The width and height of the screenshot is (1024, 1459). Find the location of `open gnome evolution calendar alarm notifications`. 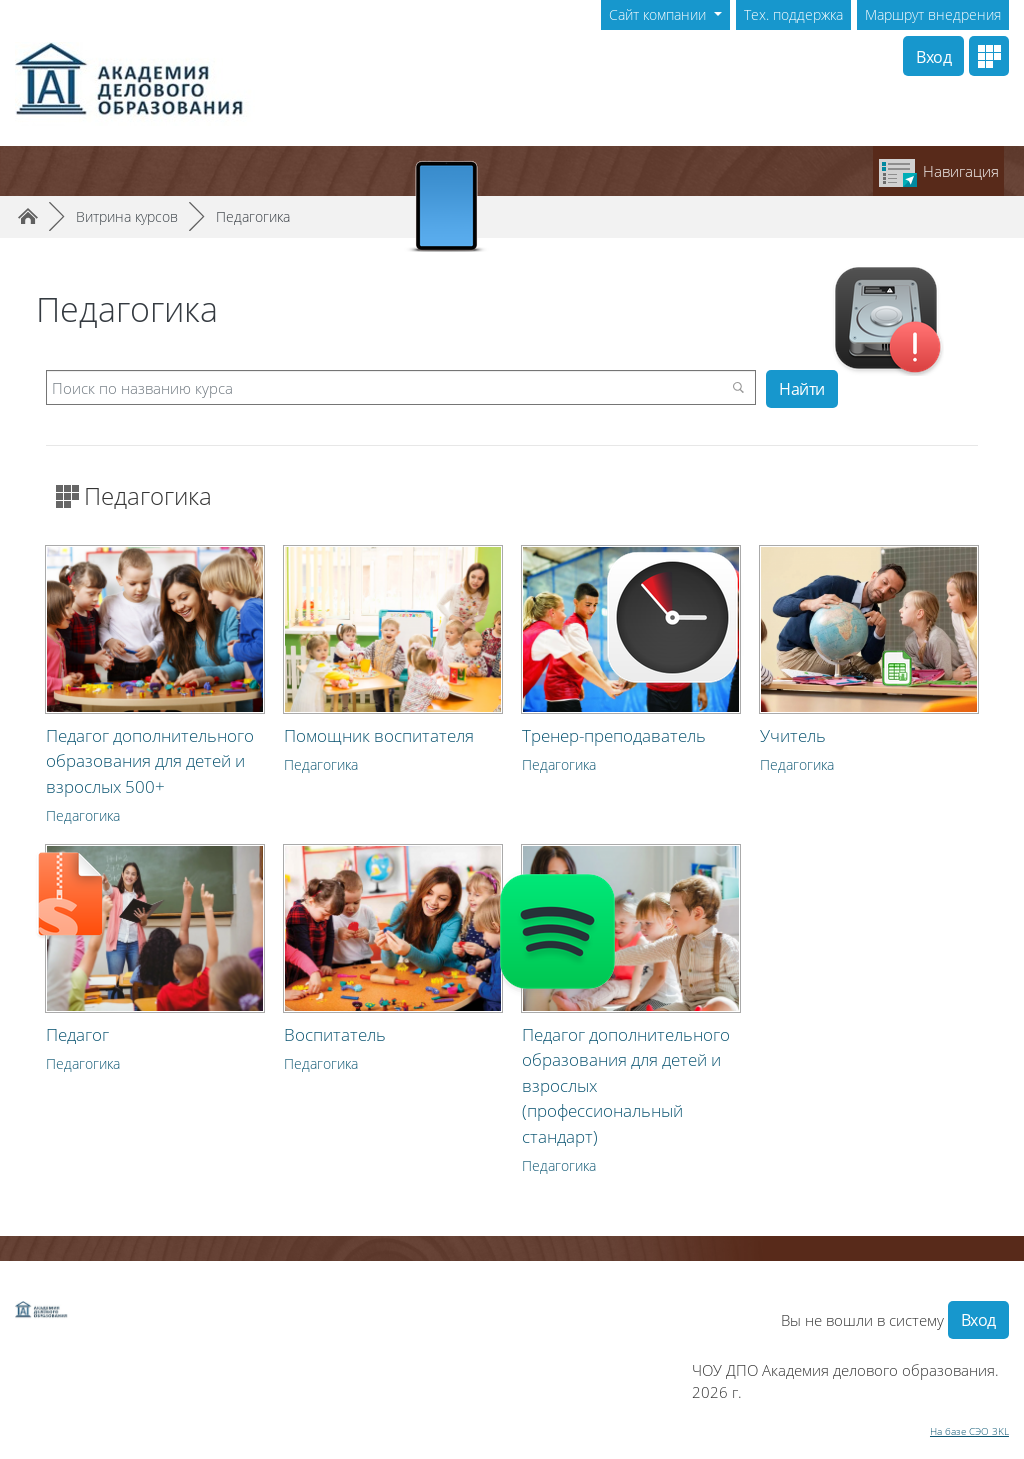

open gnome evolution calendar alarm notifications is located at coordinates (672, 617).